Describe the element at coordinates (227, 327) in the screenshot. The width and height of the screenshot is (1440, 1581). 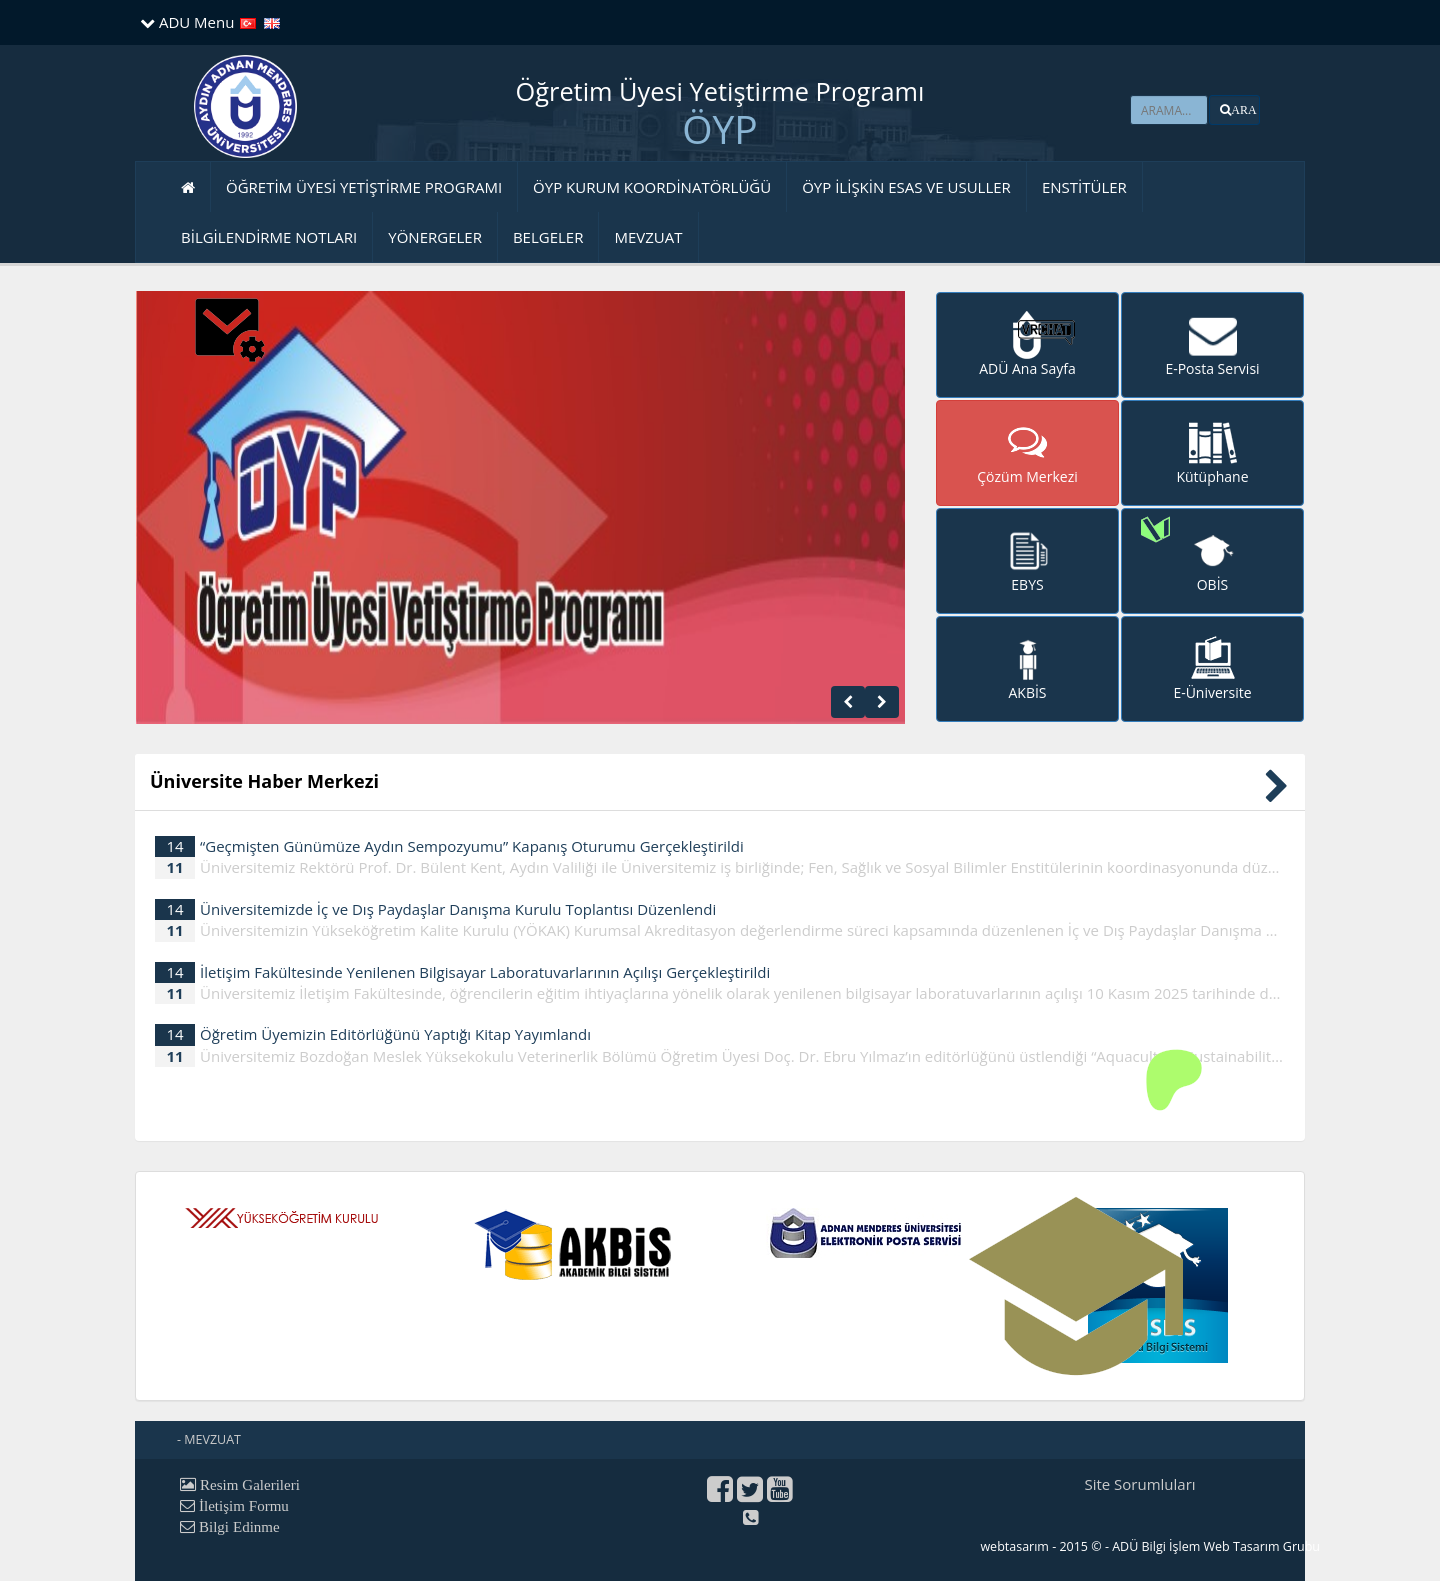
I see `access email settings` at that location.